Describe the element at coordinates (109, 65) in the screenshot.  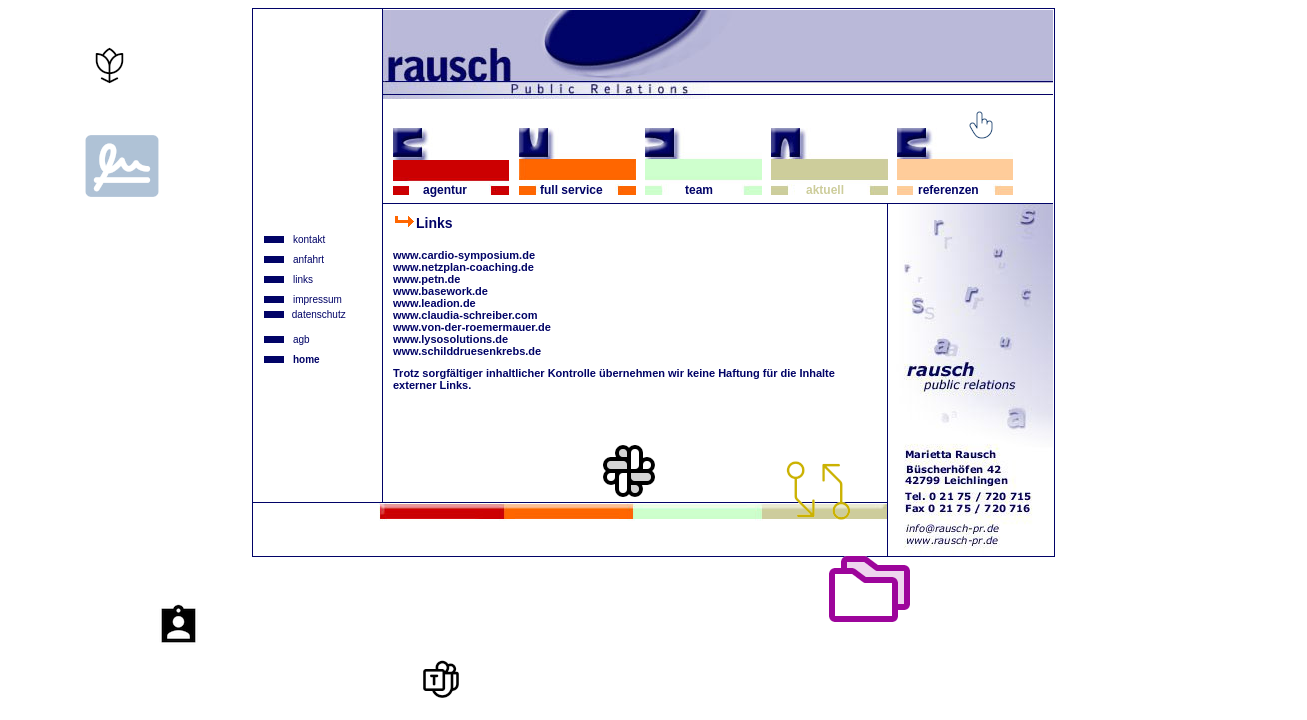
I see `access garden or plant-related features` at that location.